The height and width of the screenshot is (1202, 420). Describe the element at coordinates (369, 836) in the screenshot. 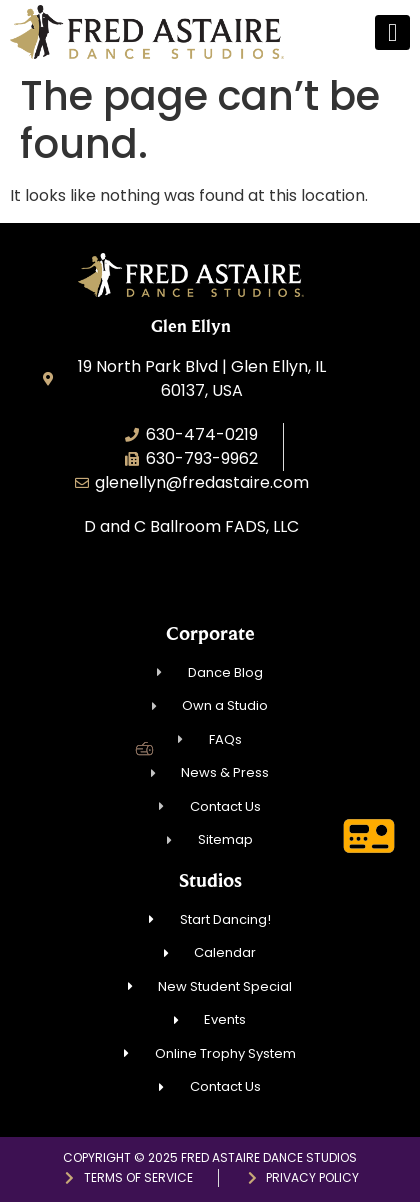

I see `access digital tachograph or driver logging device` at that location.